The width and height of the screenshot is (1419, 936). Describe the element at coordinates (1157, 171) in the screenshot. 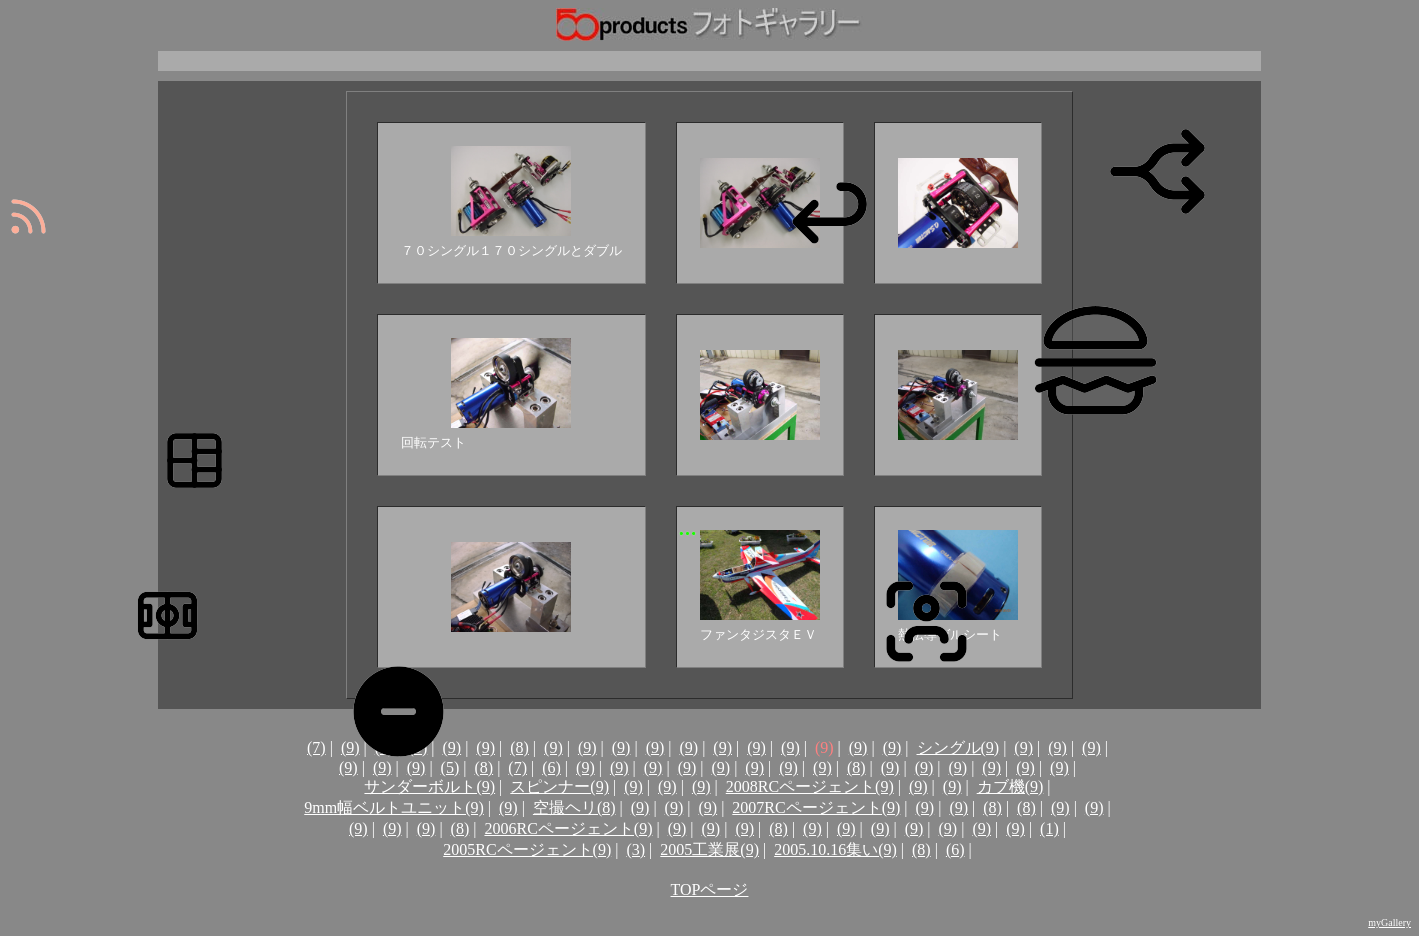

I see `split content into multiple paths` at that location.